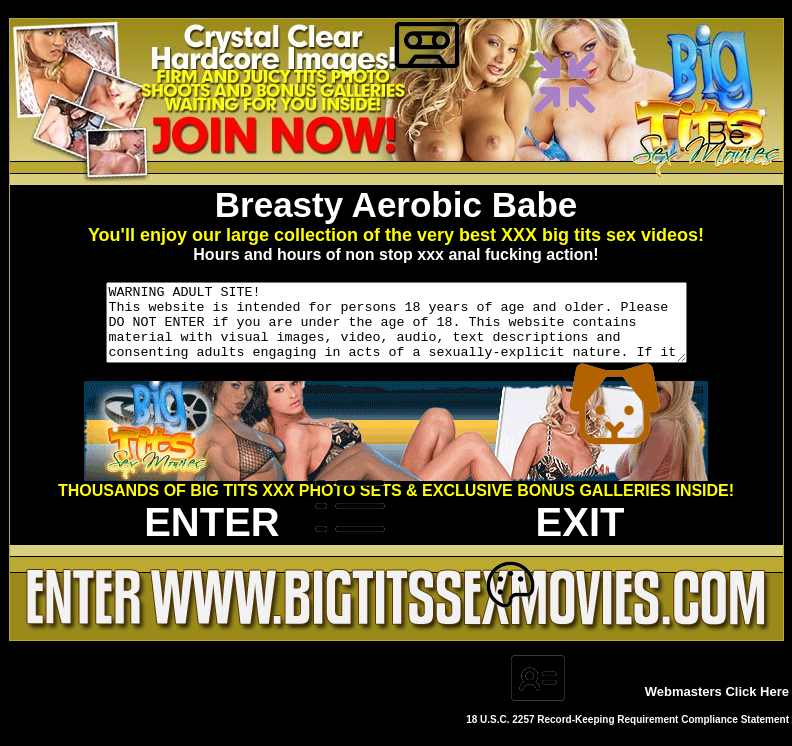  I want to click on access audio recordings or voice memos, so click(427, 45).